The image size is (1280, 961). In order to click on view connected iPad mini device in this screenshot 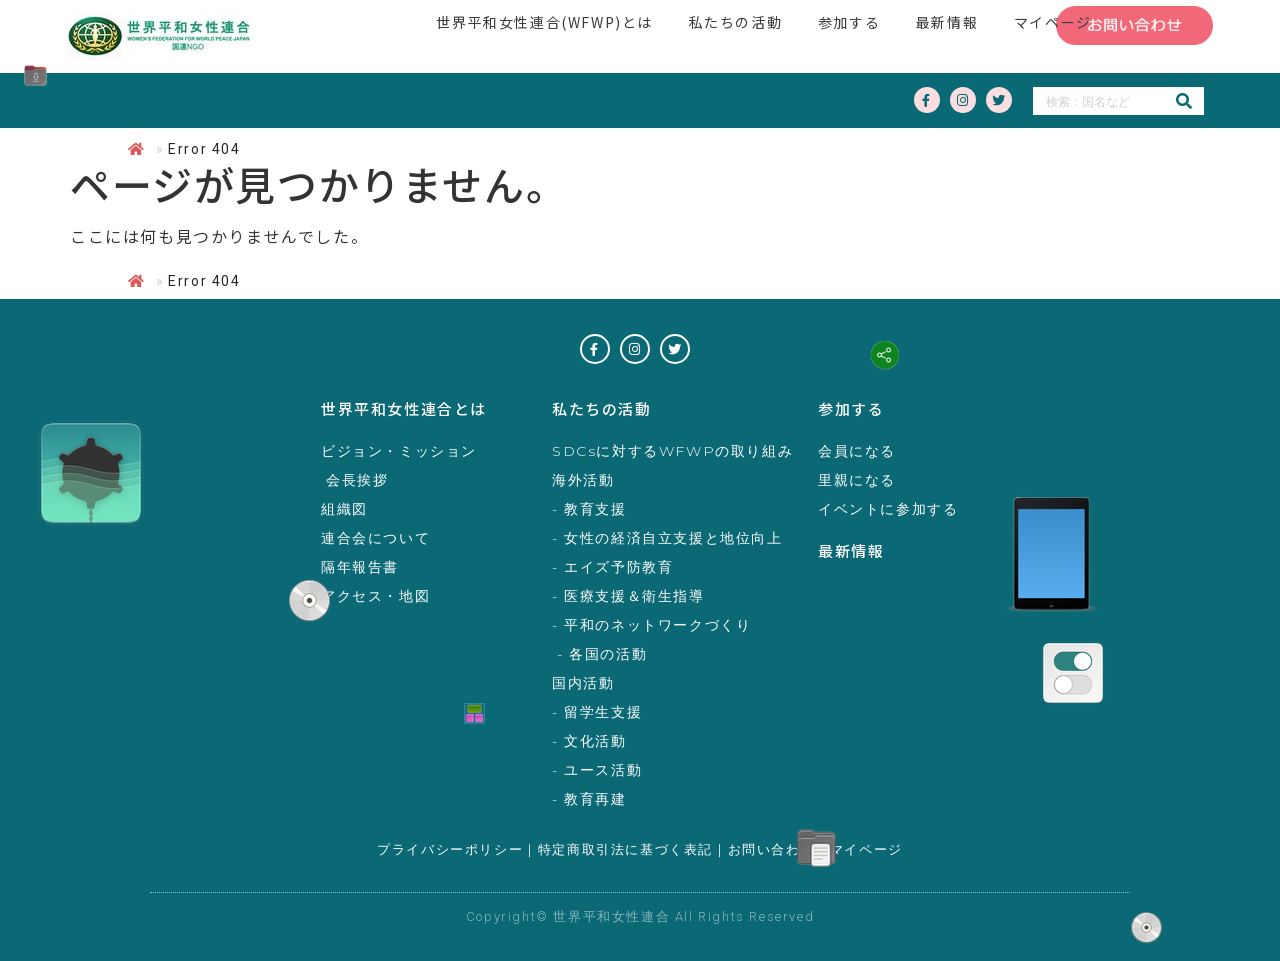, I will do `click(1051, 543)`.